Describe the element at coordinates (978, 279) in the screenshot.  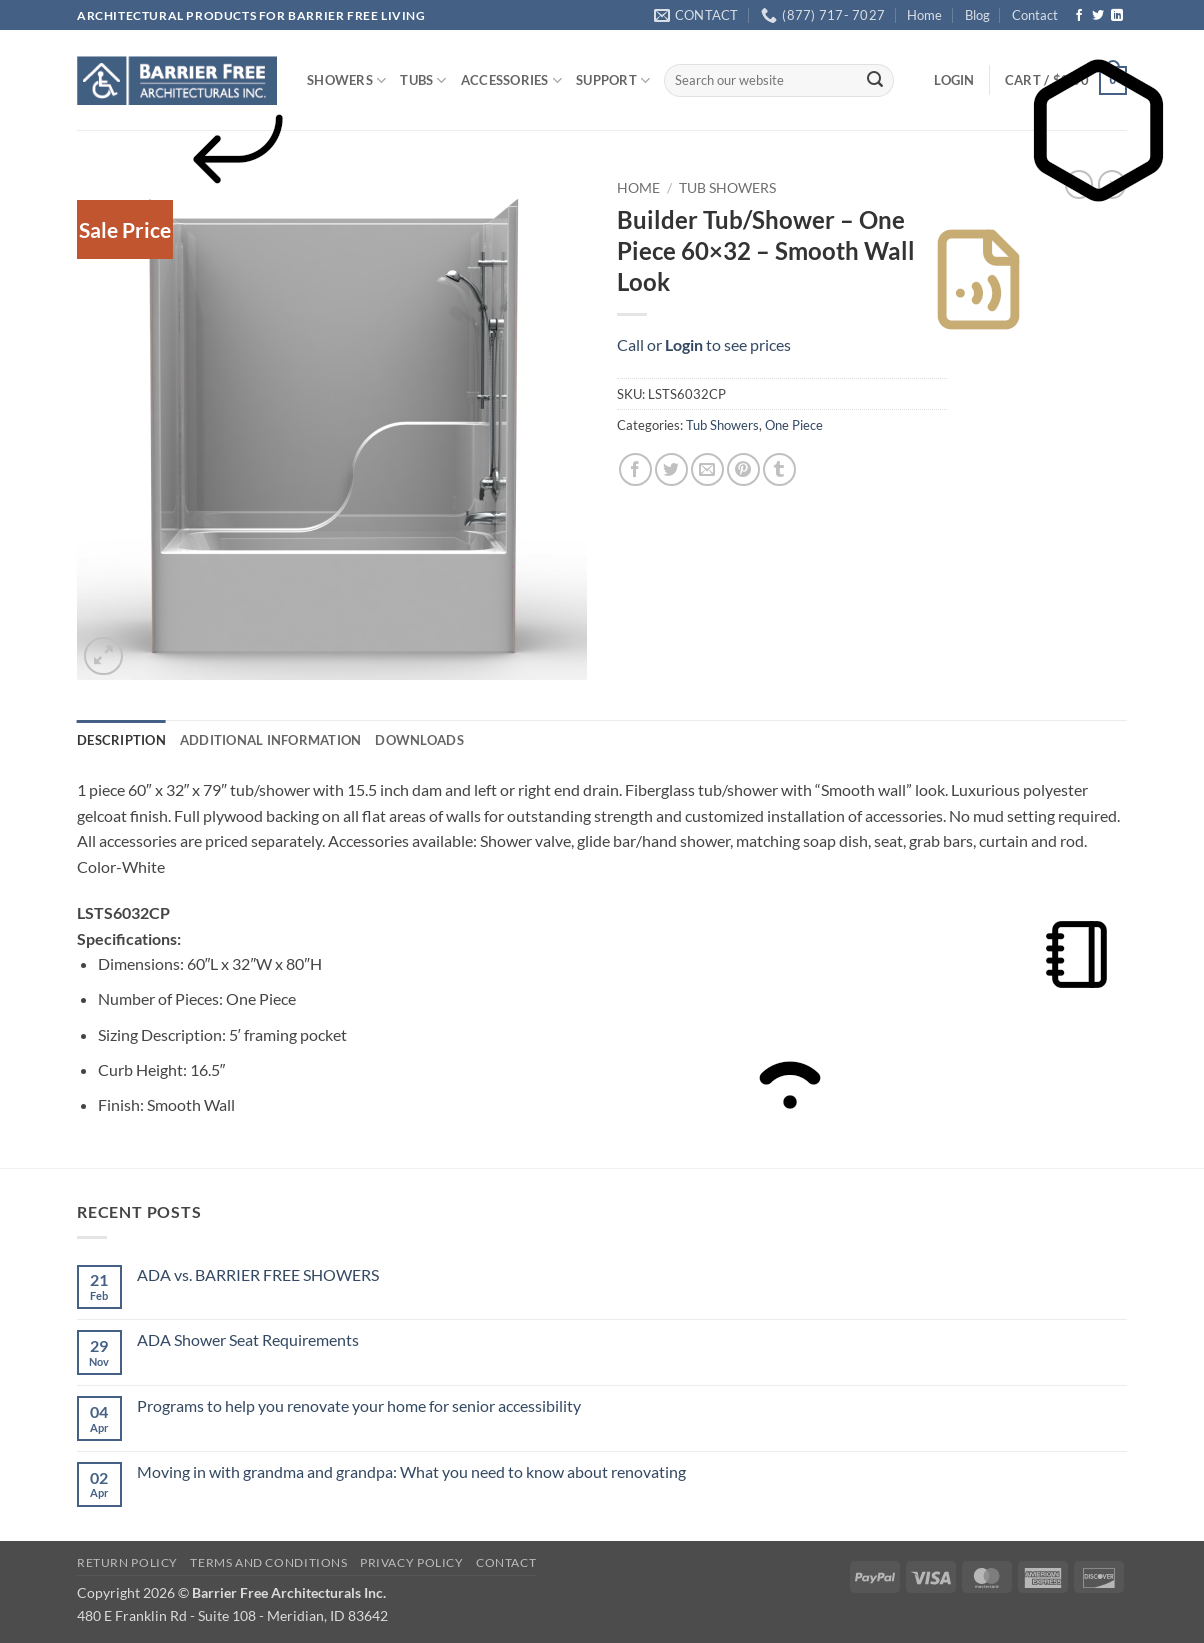
I see `open audio file` at that location.